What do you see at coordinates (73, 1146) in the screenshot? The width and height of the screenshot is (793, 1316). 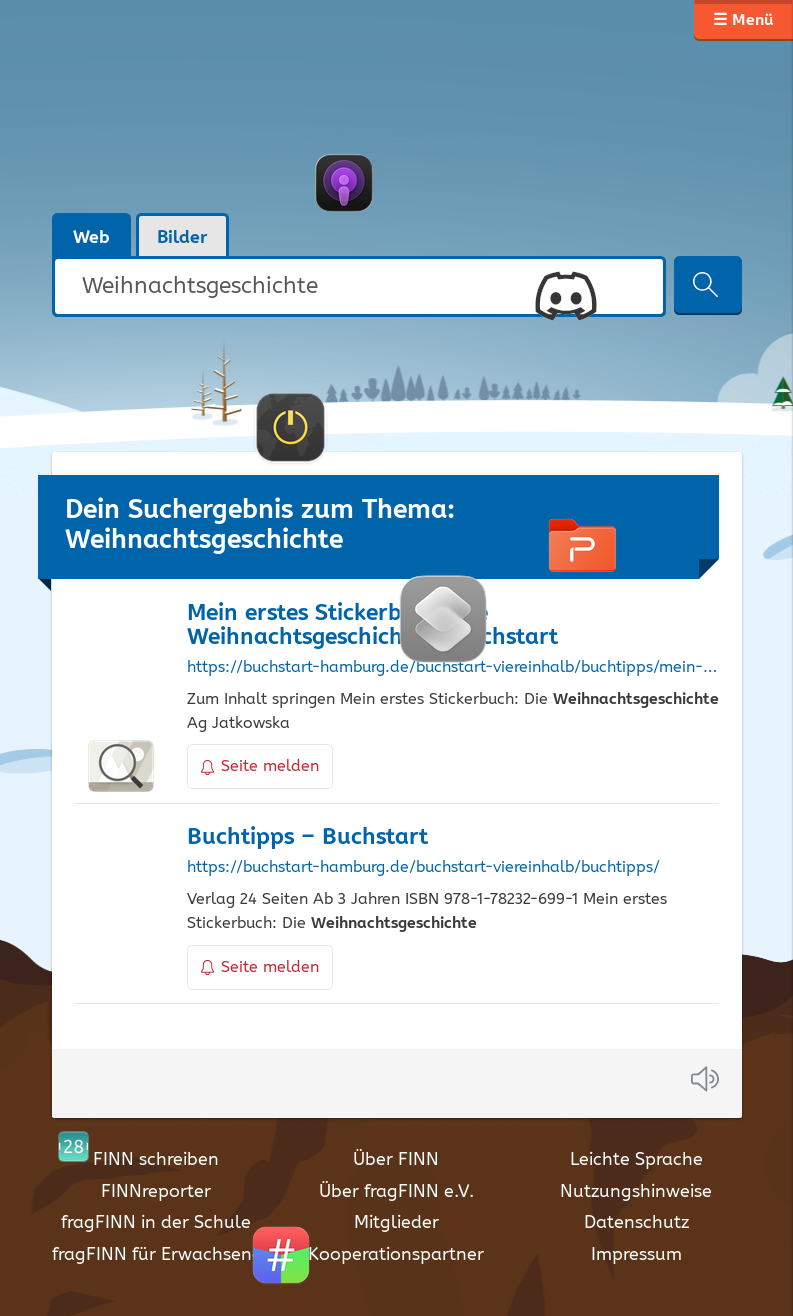 I see `open the calendar app` at bounding box center [73, 1146].